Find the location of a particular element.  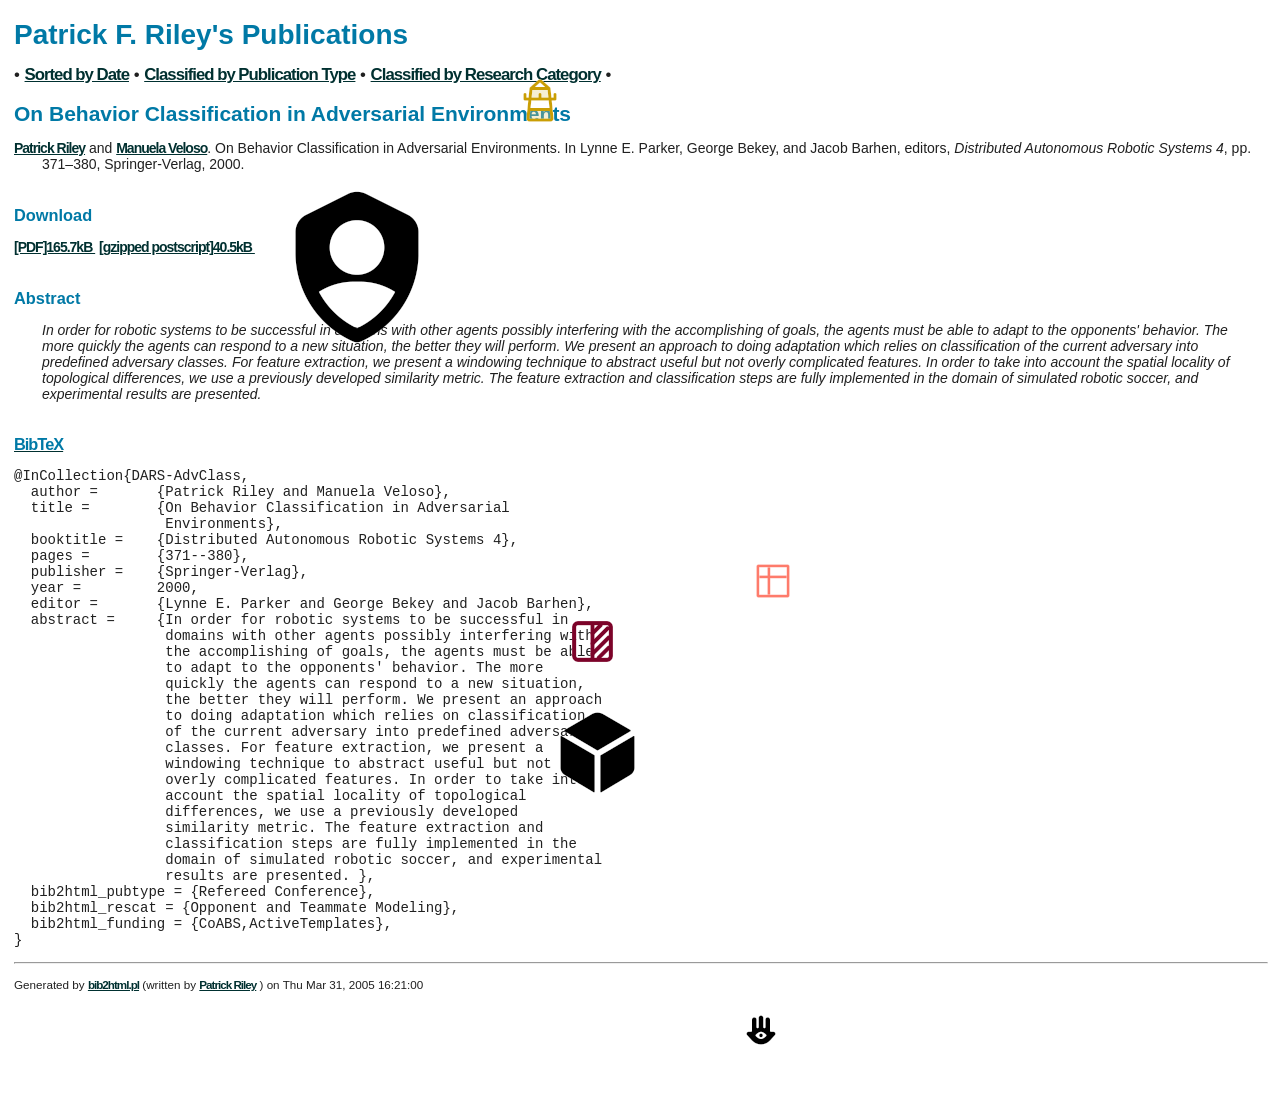

toggle half-fill or partial selection mode is located at coordinates (592, 641).